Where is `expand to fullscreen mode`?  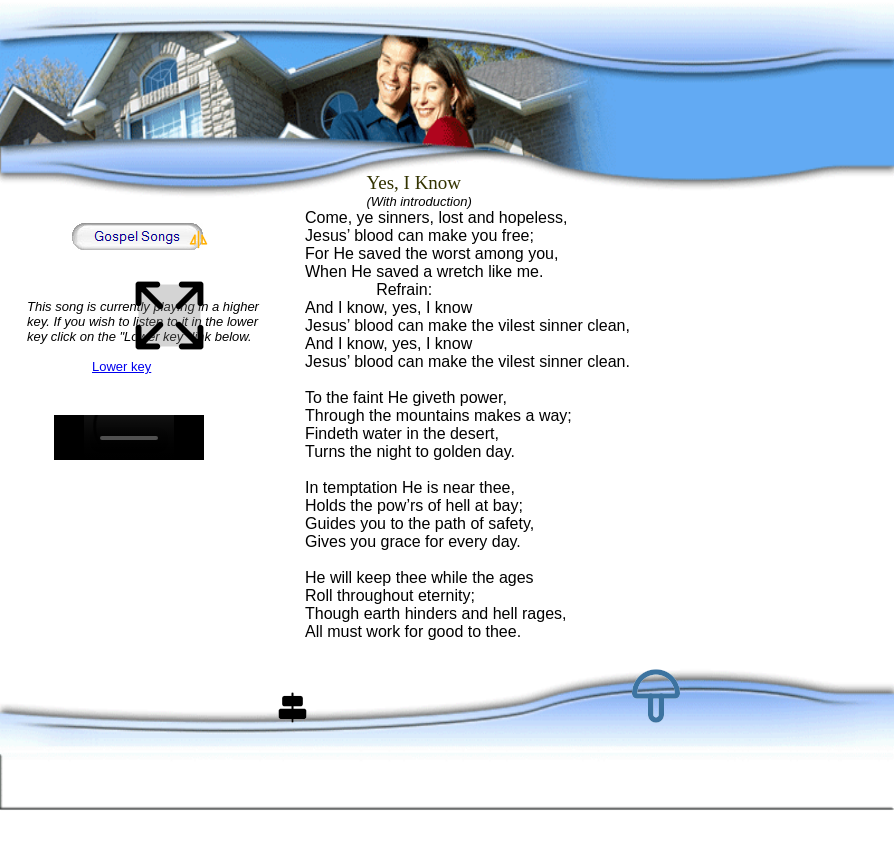
expand to fullscreen mode is located at coordinates (169, 315).